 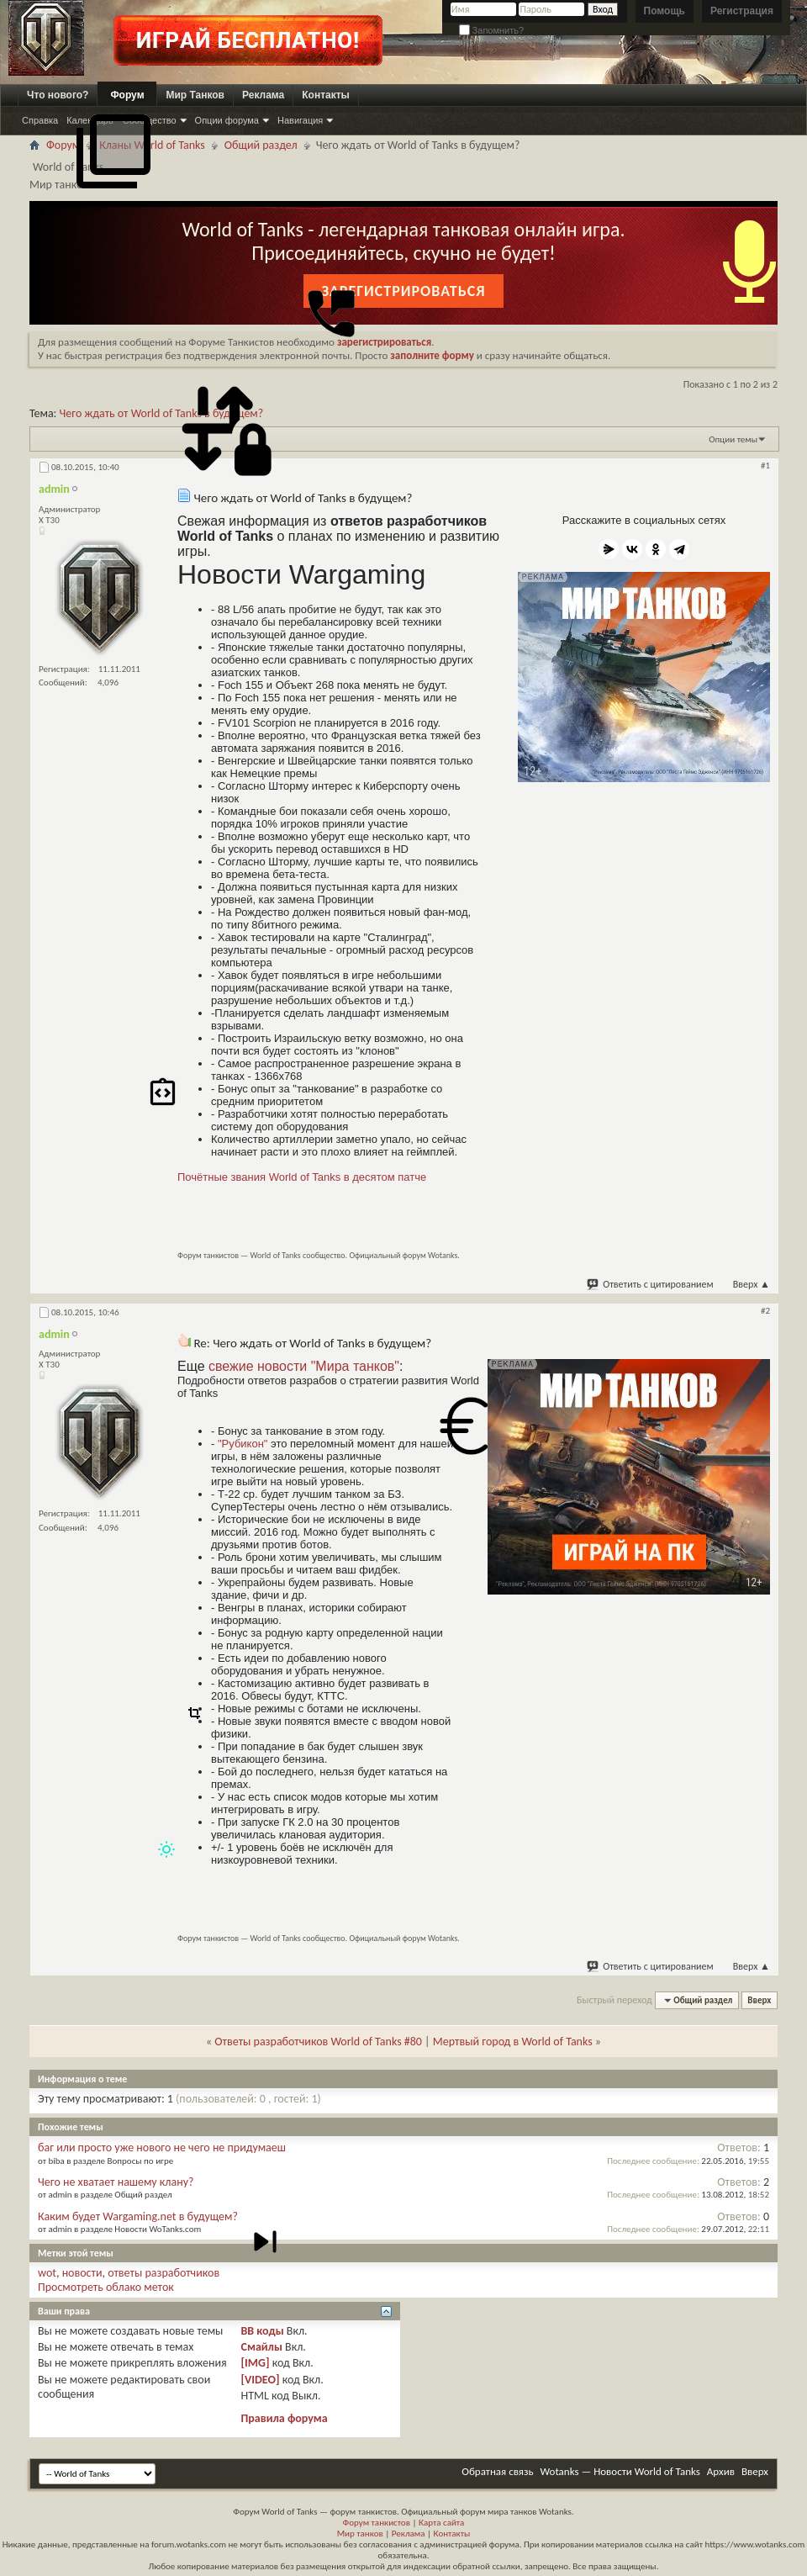 I want to click on view prices in euros, so click(x=468, y=1426).